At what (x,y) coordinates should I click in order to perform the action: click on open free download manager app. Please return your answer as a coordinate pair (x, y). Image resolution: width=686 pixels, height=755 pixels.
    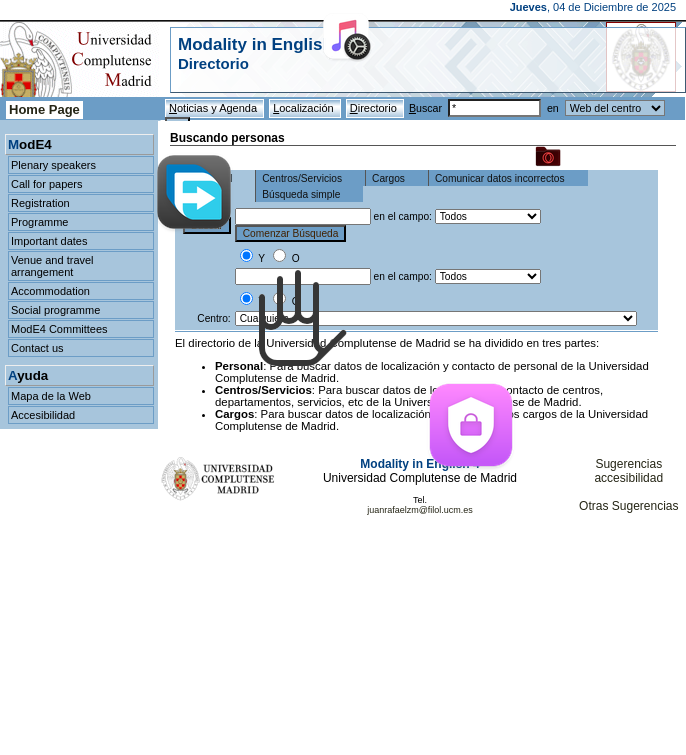
    Looking at the image, I should click on (194, 192).